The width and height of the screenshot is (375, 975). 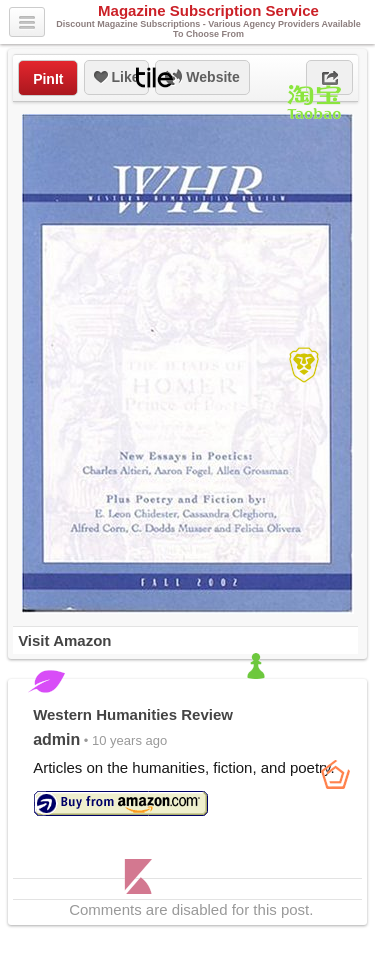 What do you see at coordinates (256, 666) in the screenshot?
I see `open chess.com app` at bounding box center [256, 666].